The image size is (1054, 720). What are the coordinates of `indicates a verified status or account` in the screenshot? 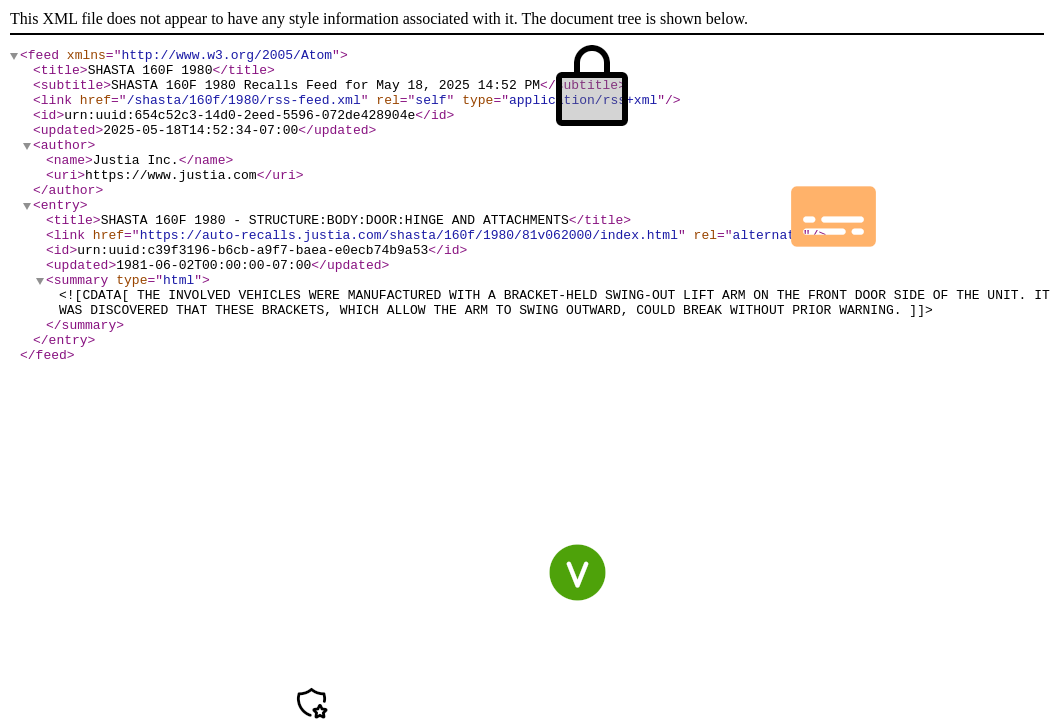 It's located at (577, 572).